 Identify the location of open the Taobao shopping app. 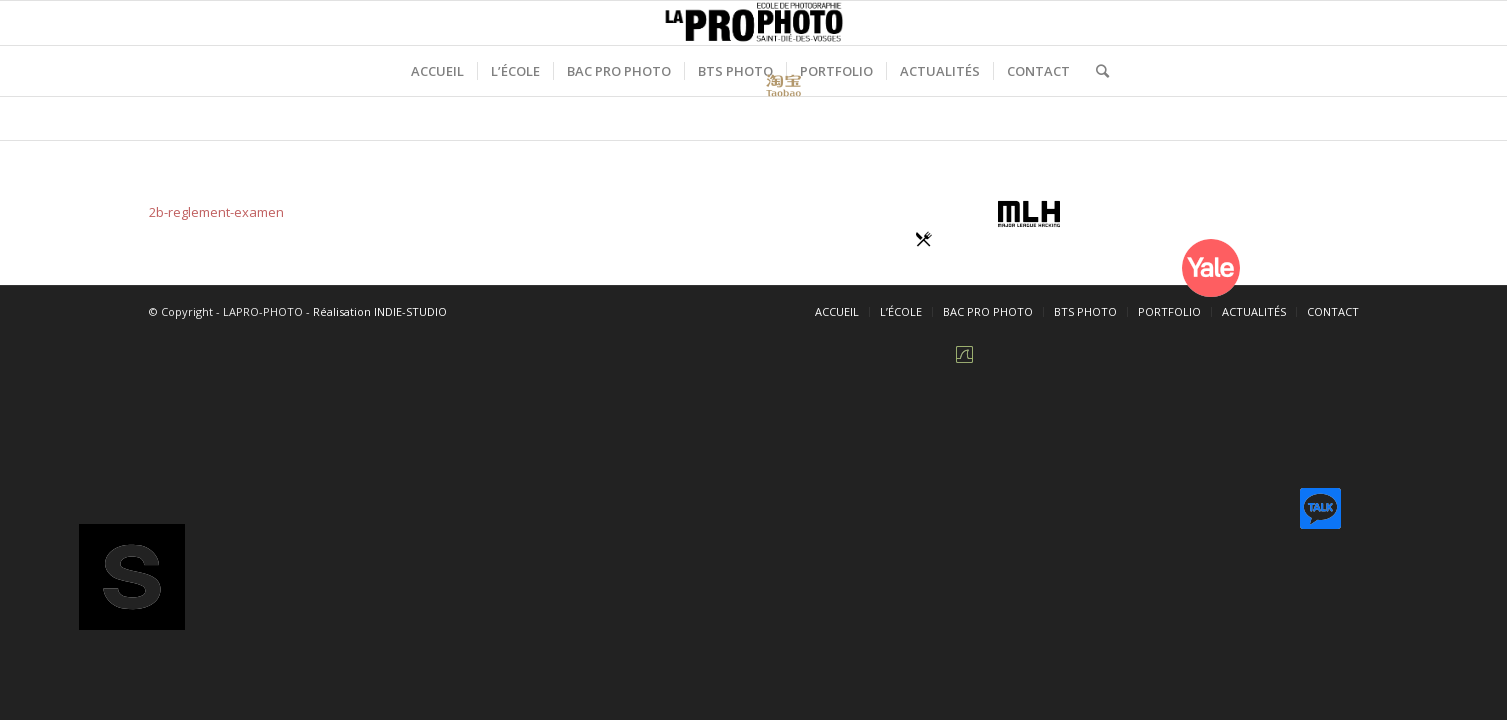
(783, 85).